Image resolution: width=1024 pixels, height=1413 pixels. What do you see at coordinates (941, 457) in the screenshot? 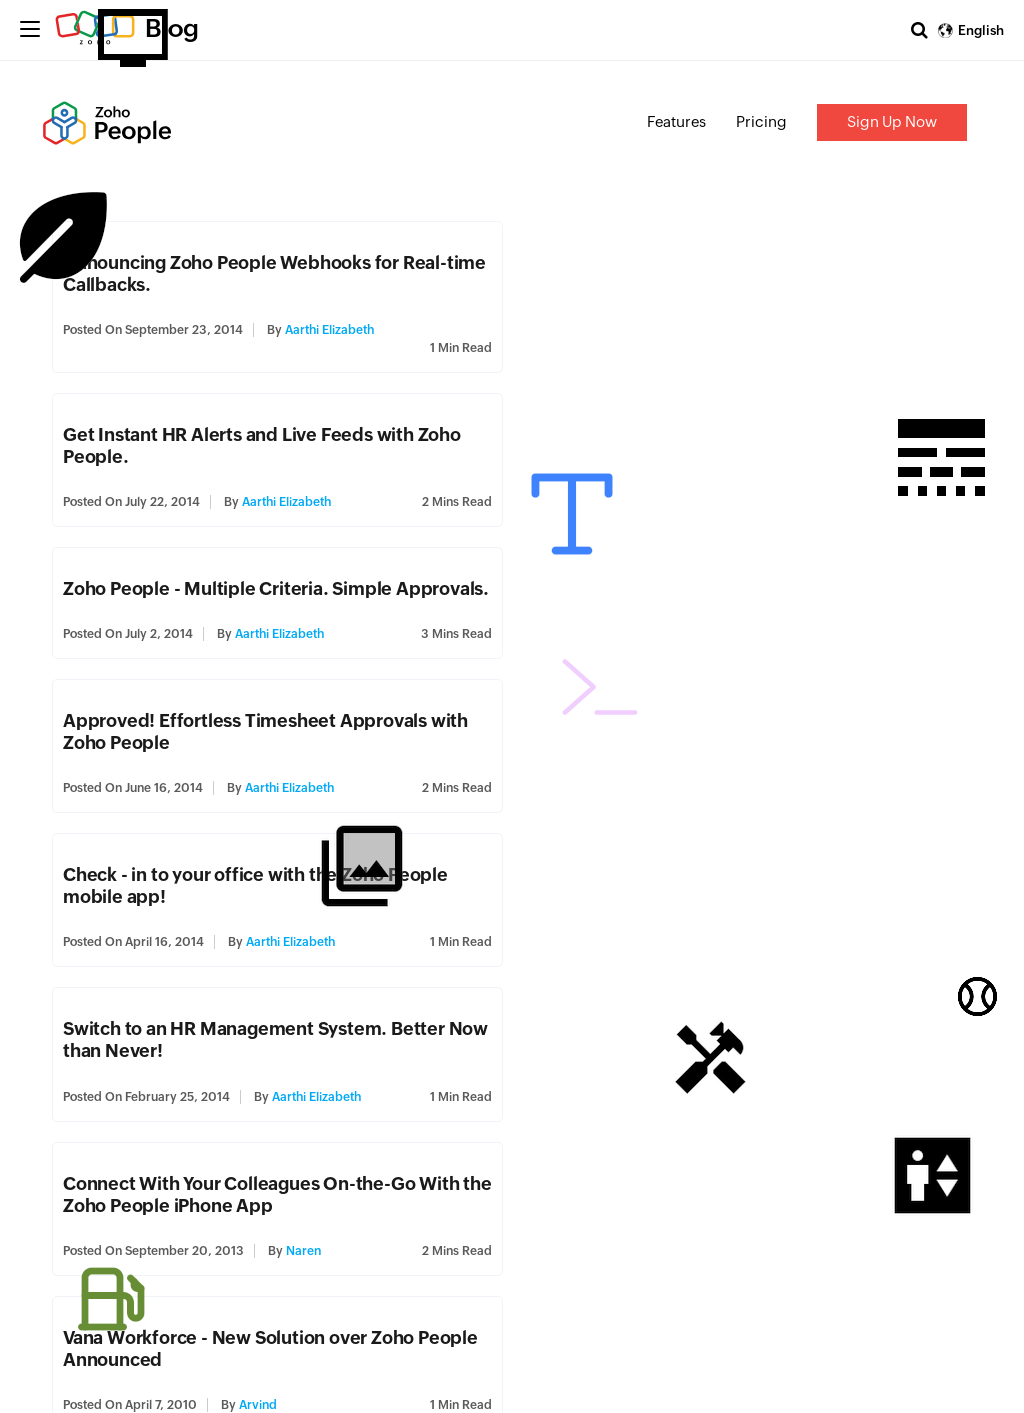
I see `change text line spacing or density` at bounding box center [941, 457].